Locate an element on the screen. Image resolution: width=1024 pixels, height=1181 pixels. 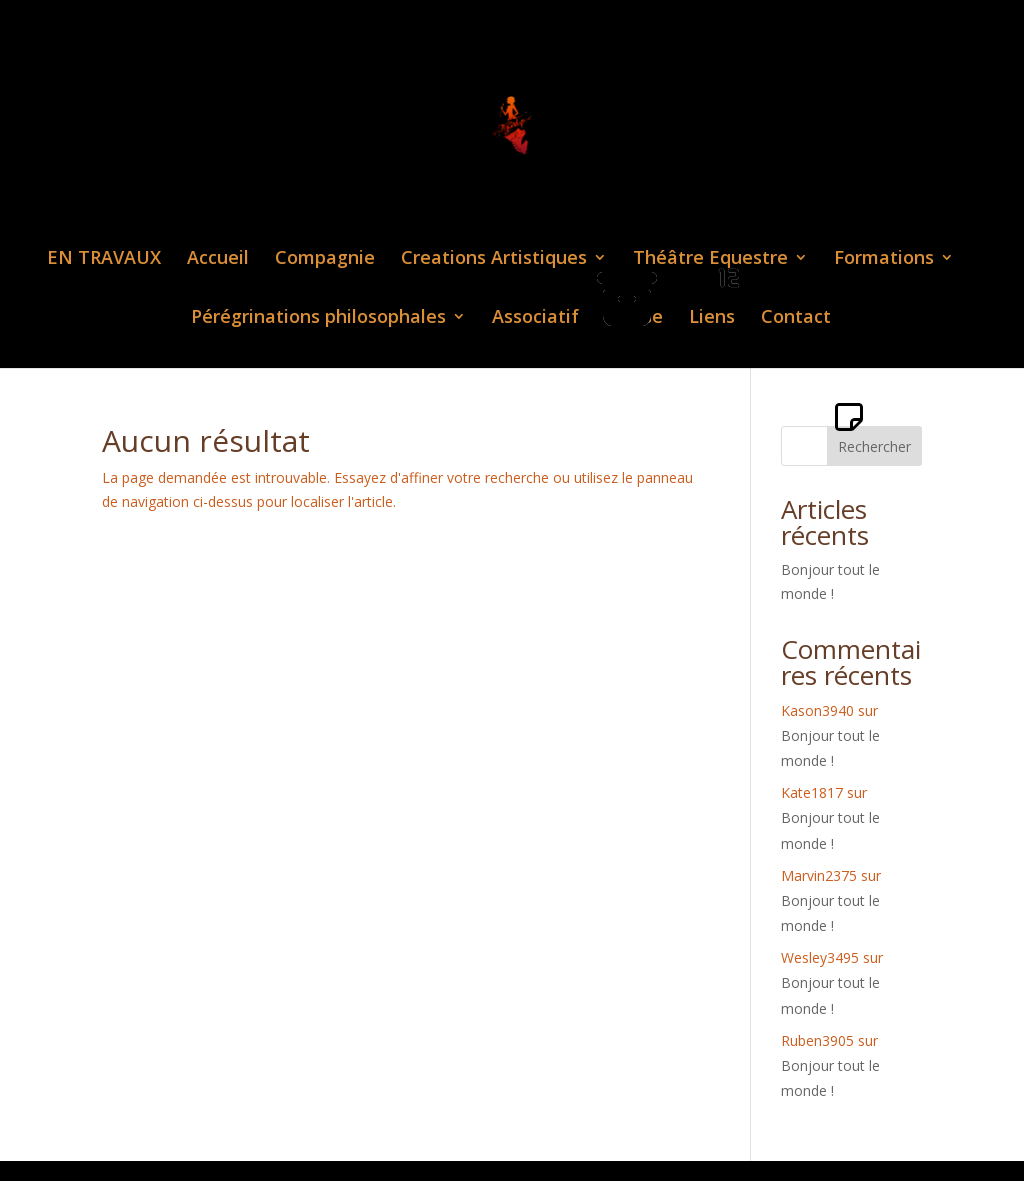
create a new sticky note is located at coordinates (849, 417).